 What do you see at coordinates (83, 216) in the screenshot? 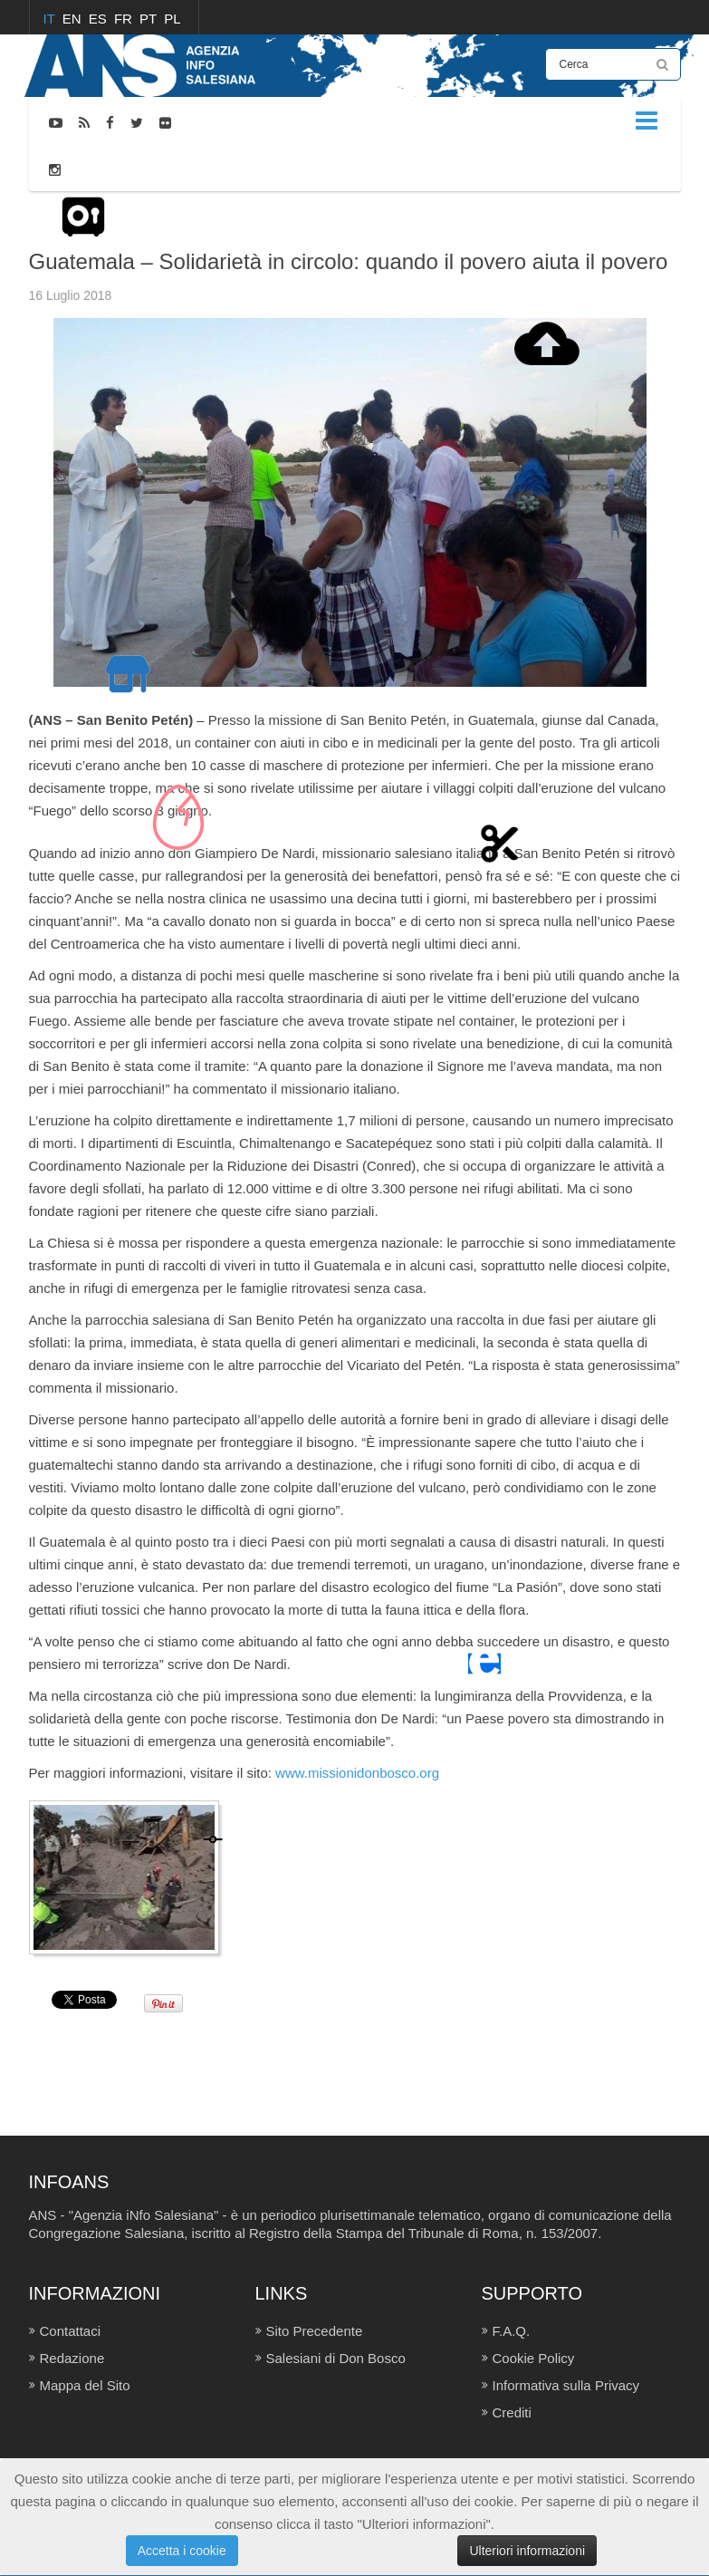
I see `access secure storage or vault` at bounding box center [83, 216].